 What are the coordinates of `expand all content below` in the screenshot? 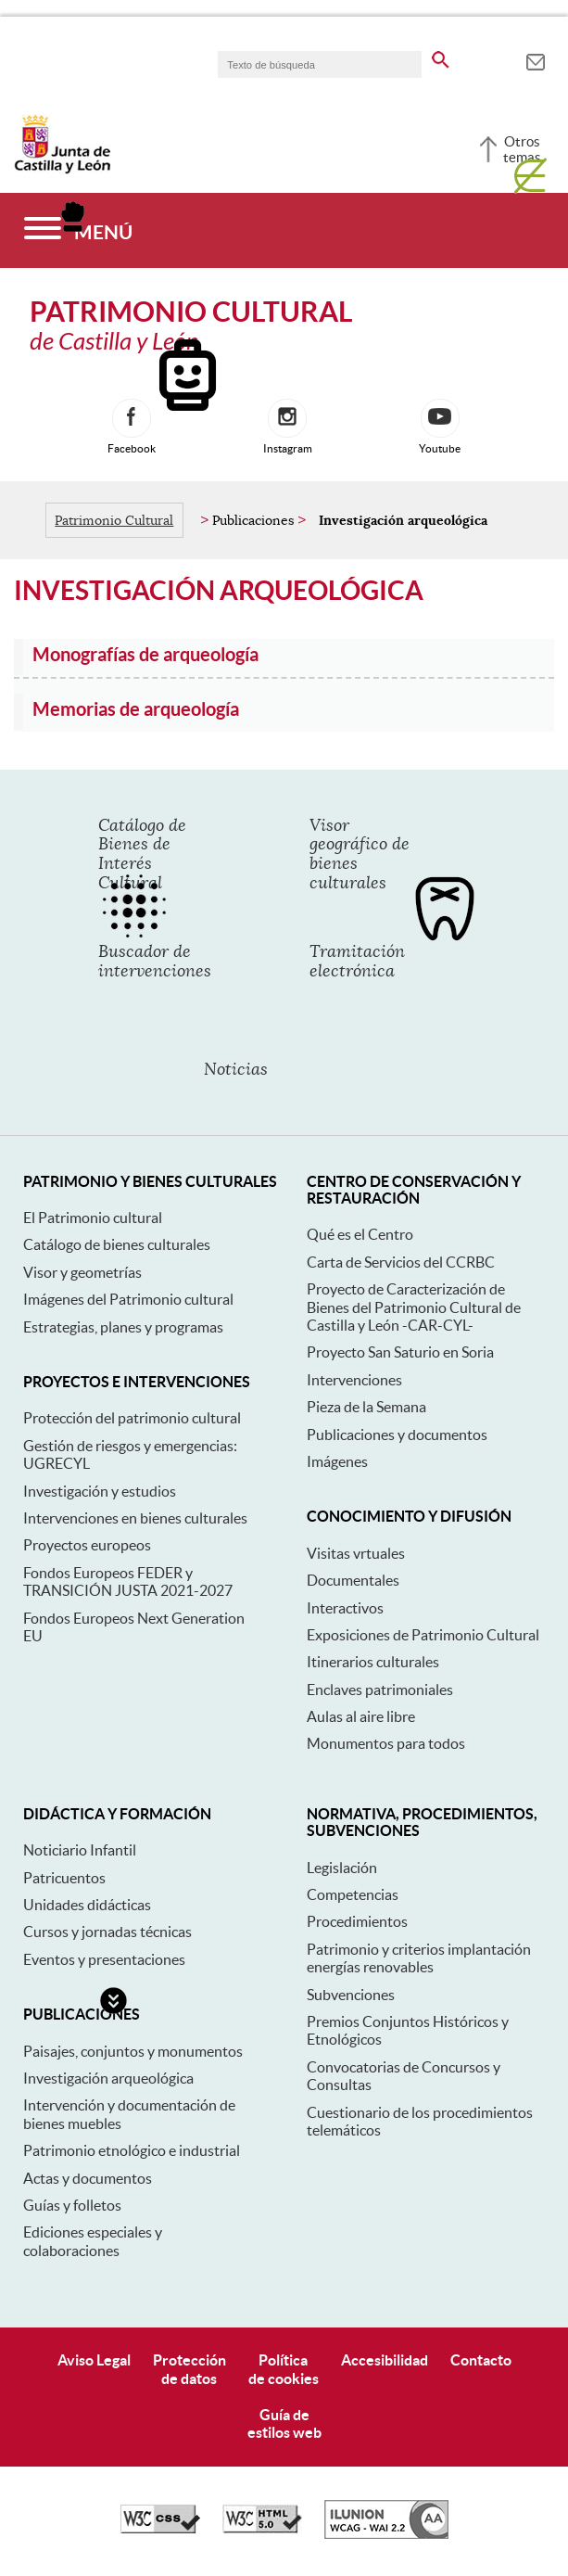 It's located at (113, 2000).